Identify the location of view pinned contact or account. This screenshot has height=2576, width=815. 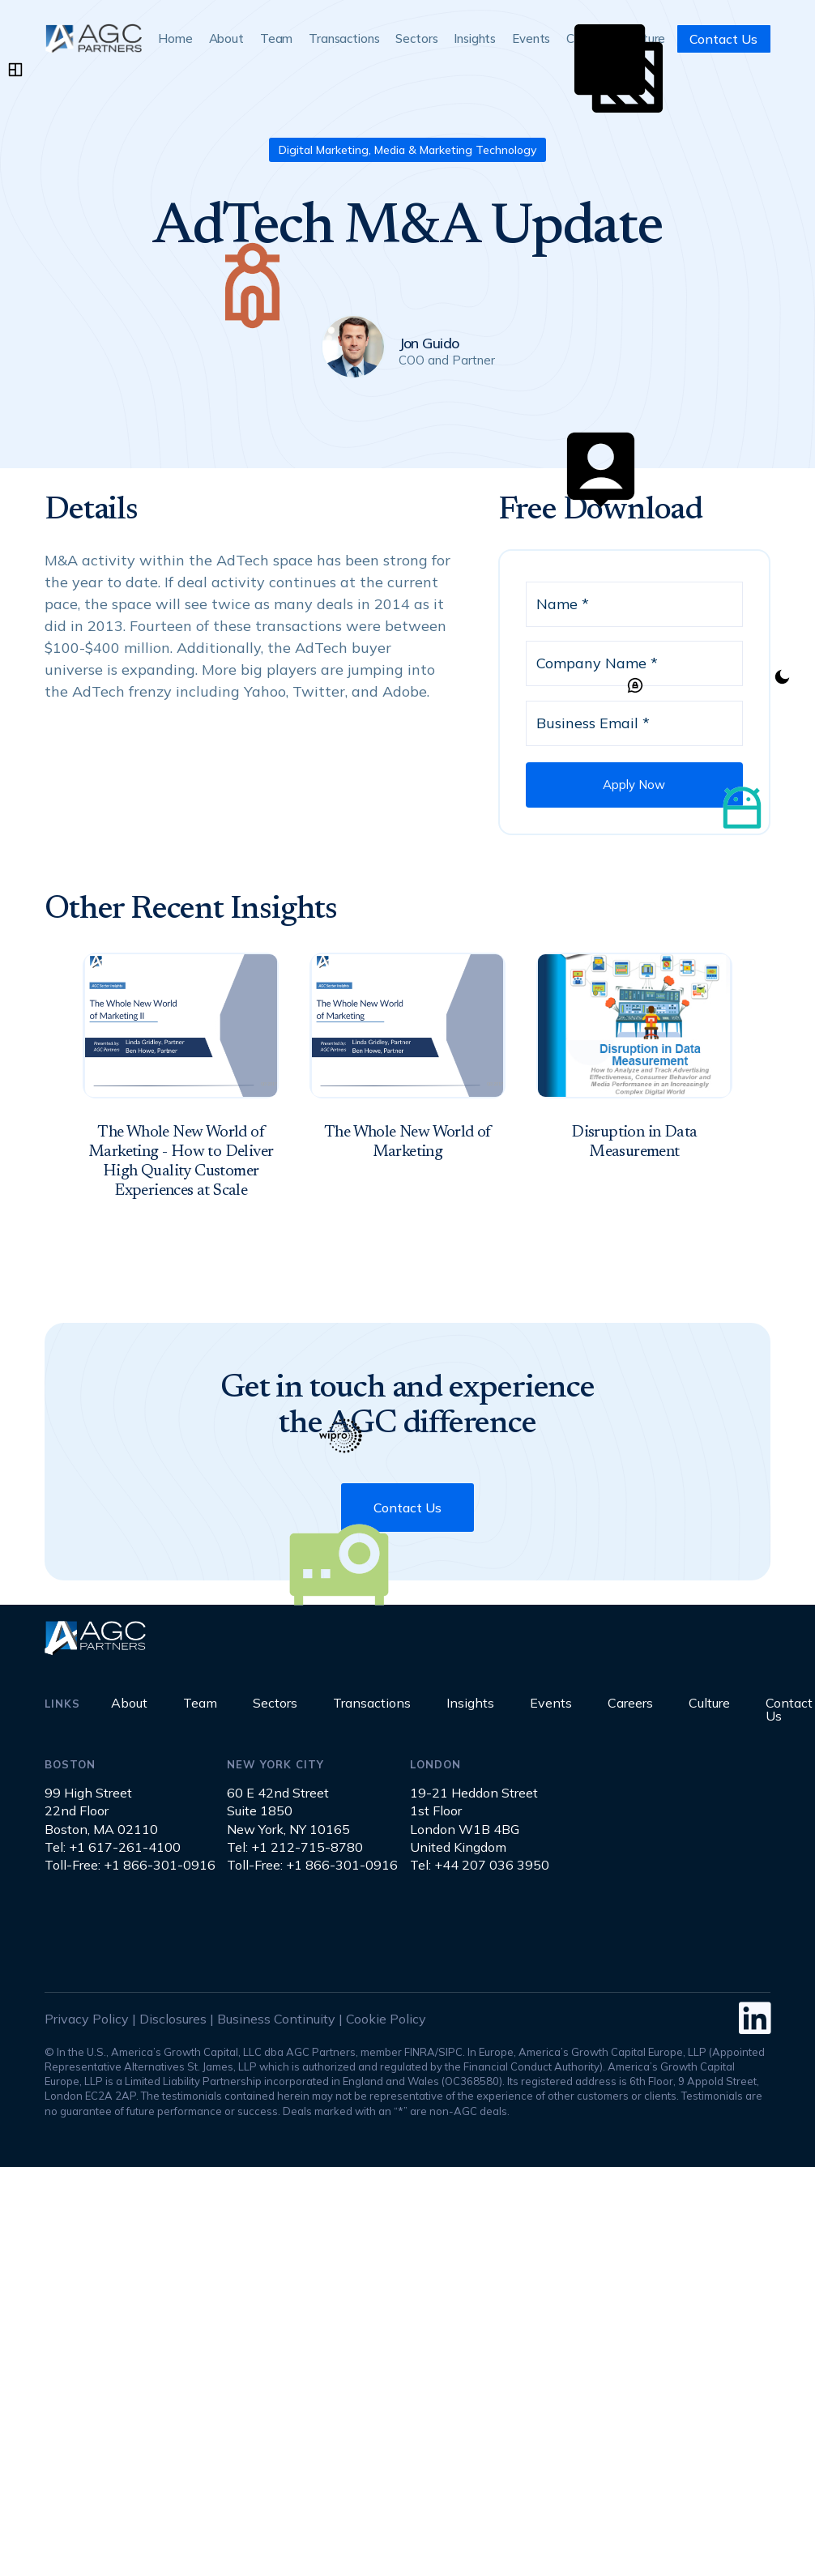
(600, 466).